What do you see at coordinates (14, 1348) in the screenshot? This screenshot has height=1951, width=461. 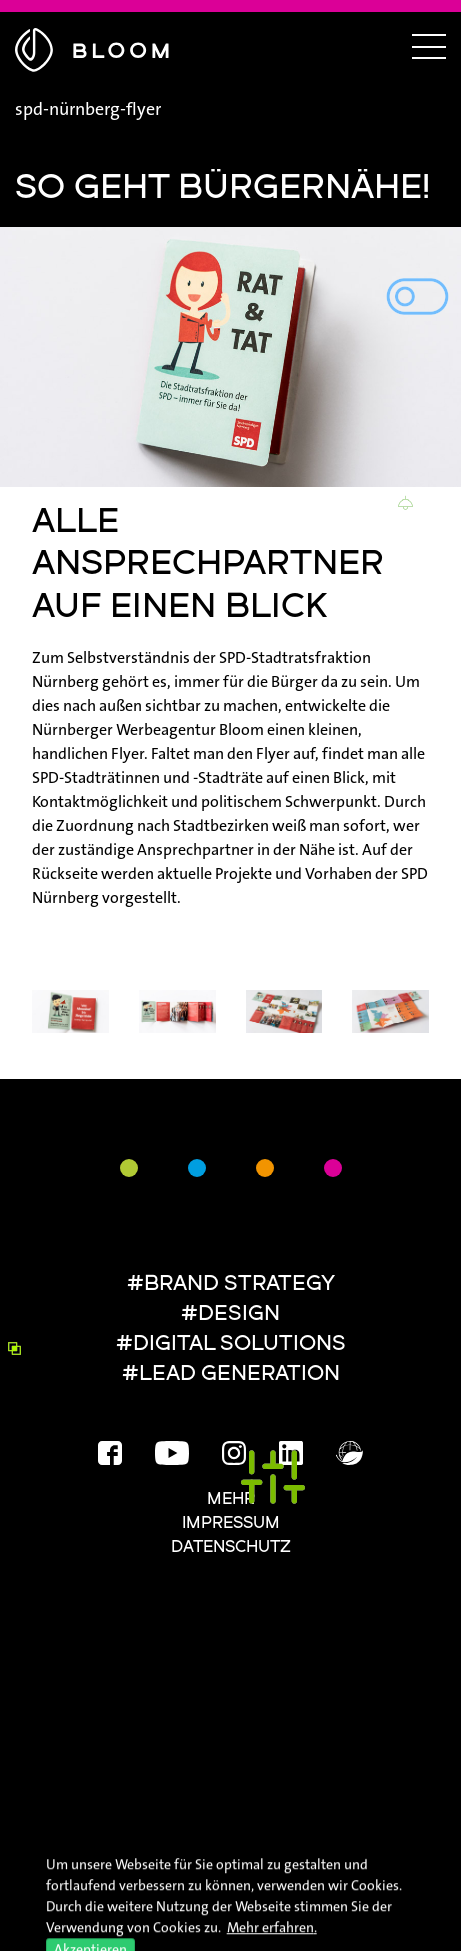 I see `combine or merge selected layers` at bounding box center [14, 1348].